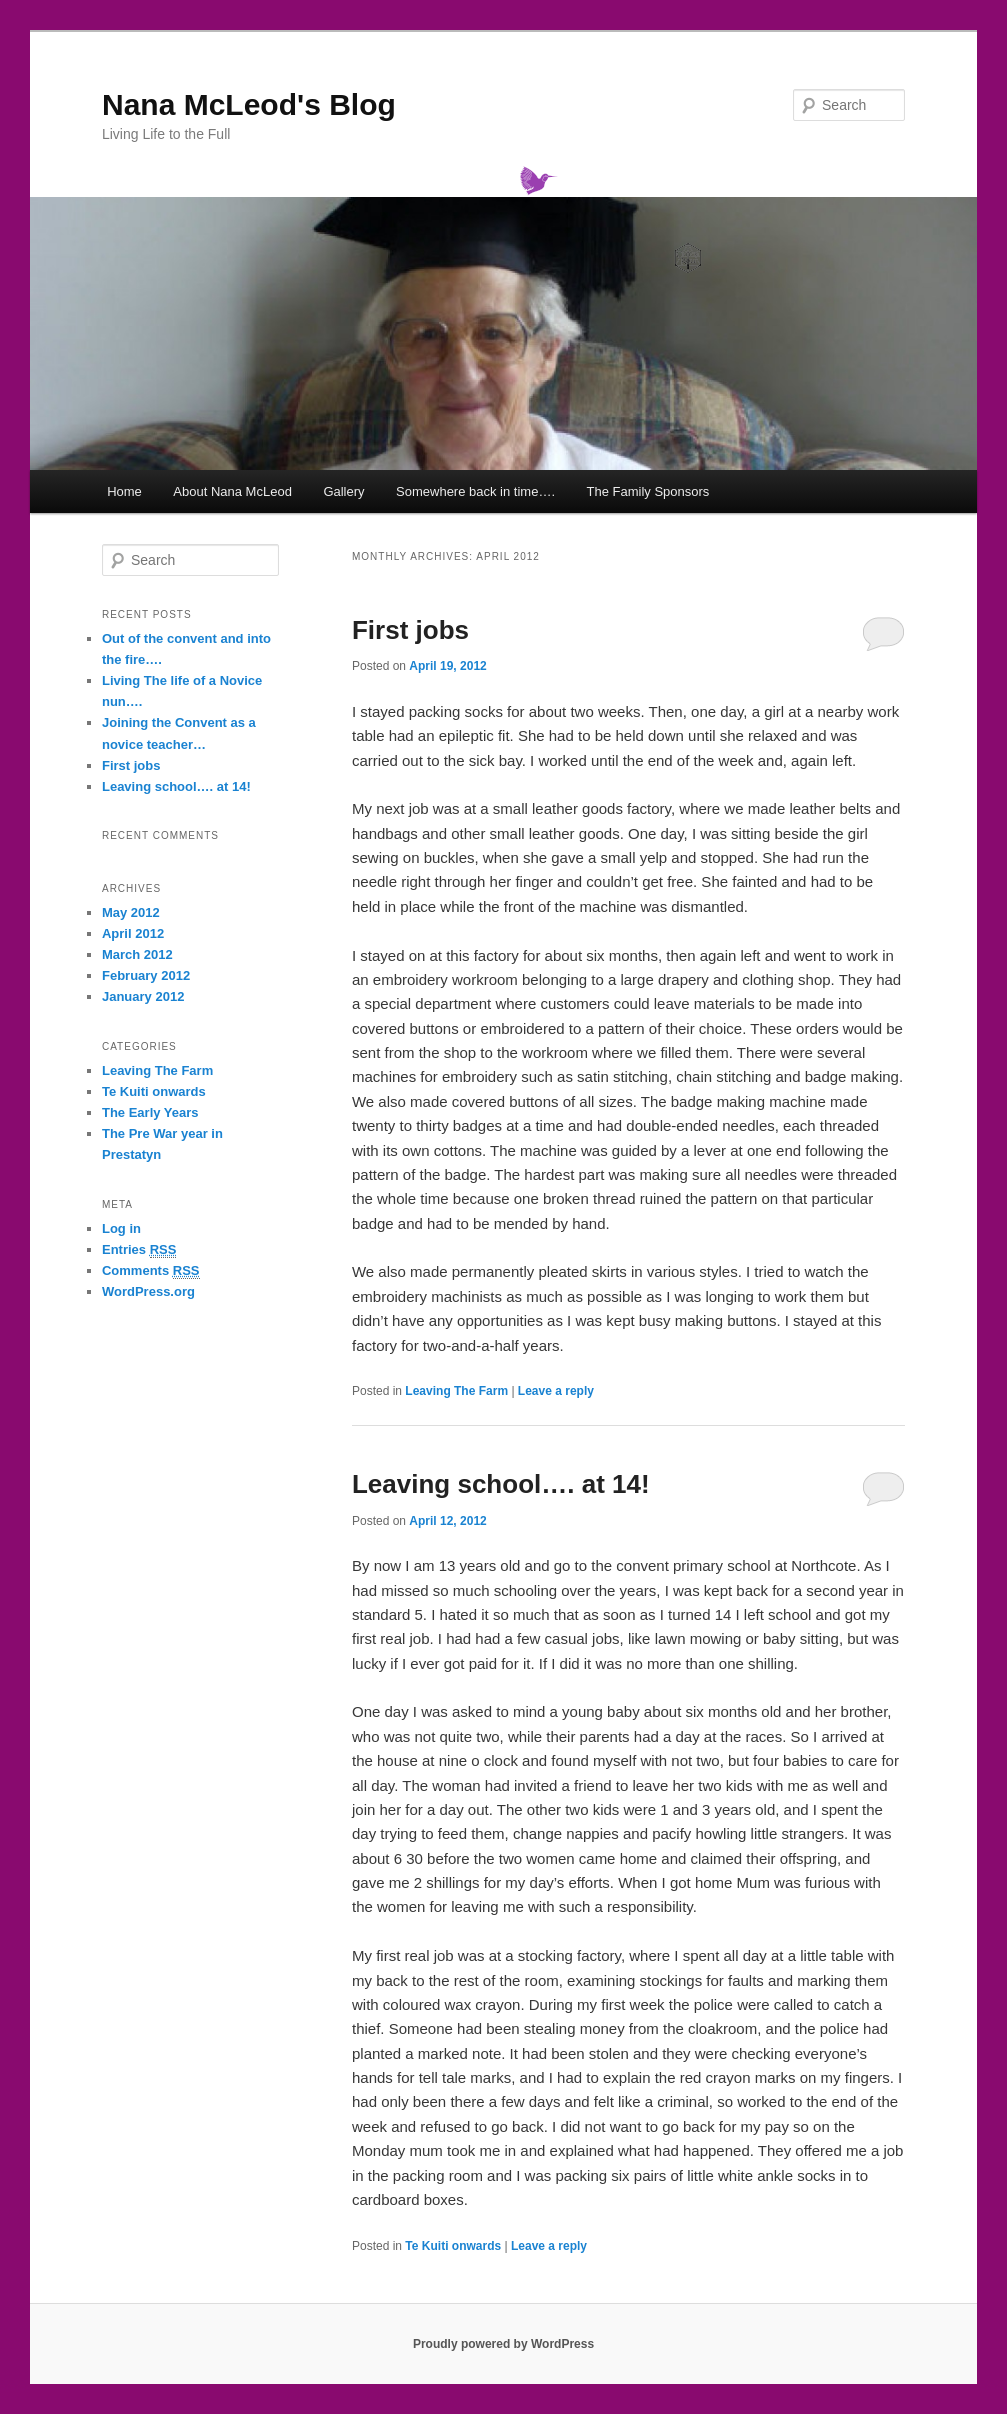  Describe the element at coordinates (539, 181) in the screenshot. I see `LaTeX typesetting system logo` at that location.